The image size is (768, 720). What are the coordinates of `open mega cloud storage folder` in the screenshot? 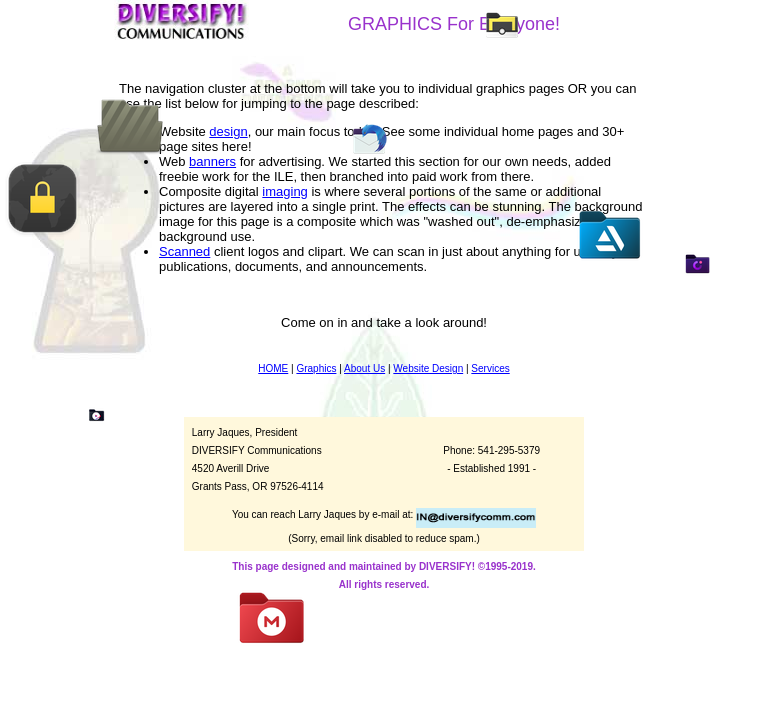 It's located at (271, 619).